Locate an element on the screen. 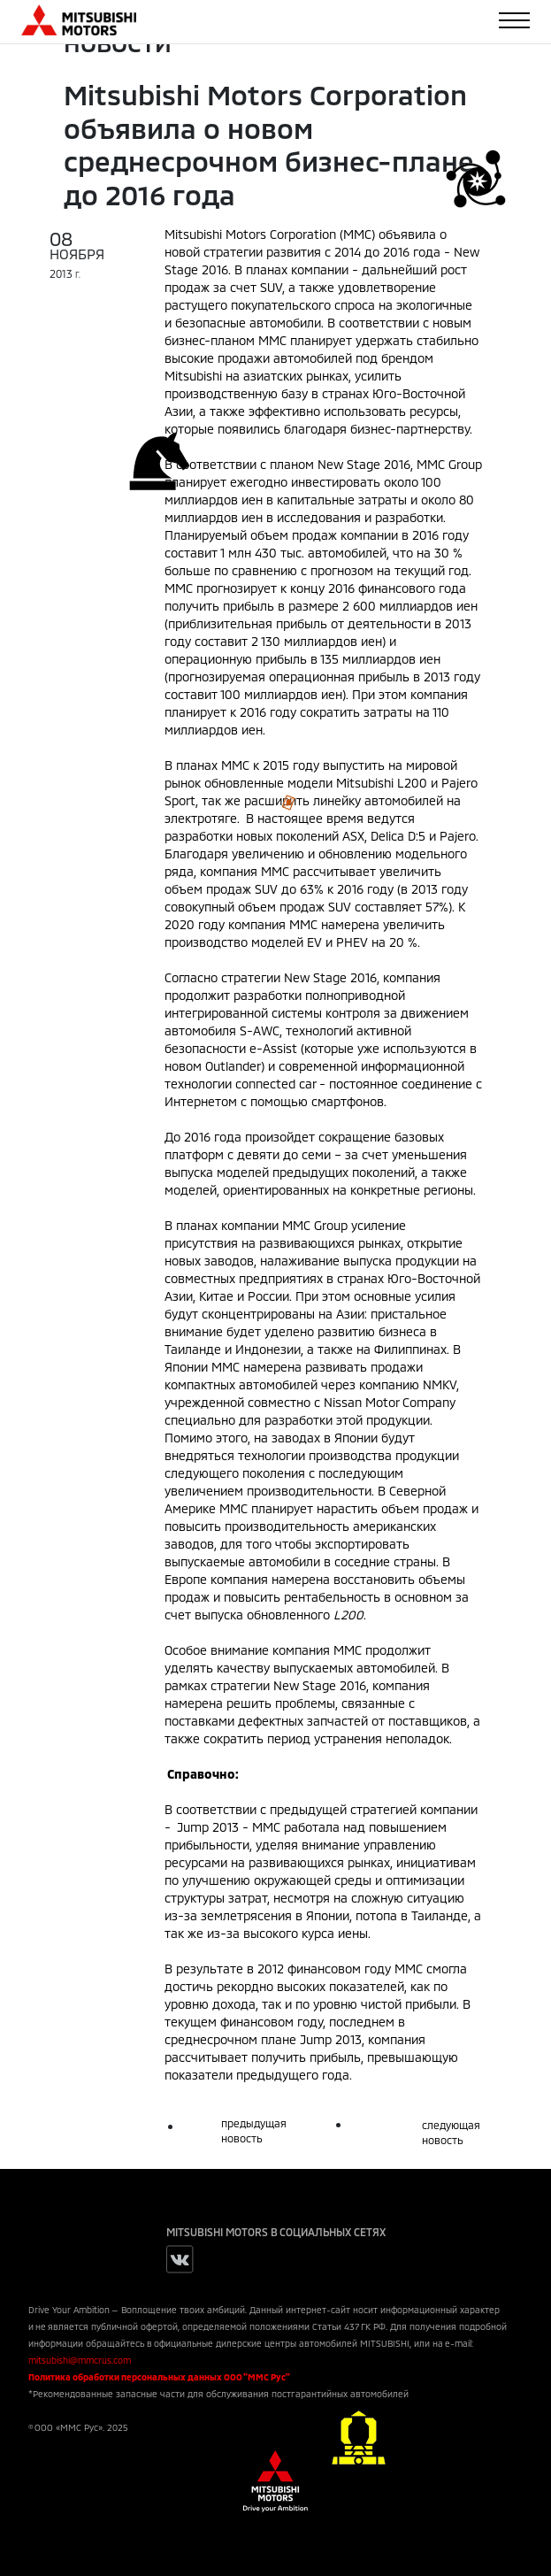 This screenshot has height=2576, width=551. view current energy or fuel reserves is located at coordinates (358, 2437).